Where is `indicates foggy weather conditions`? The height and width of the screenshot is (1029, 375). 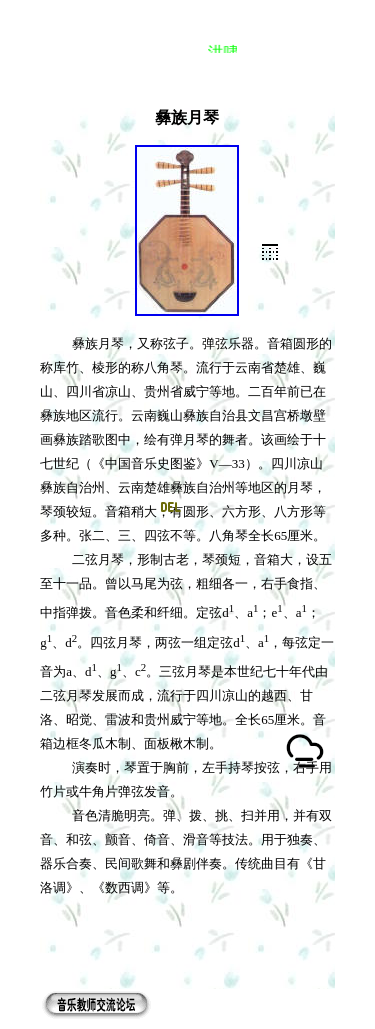 indicates foggy weather conditions is located at coordinates (305, 751).